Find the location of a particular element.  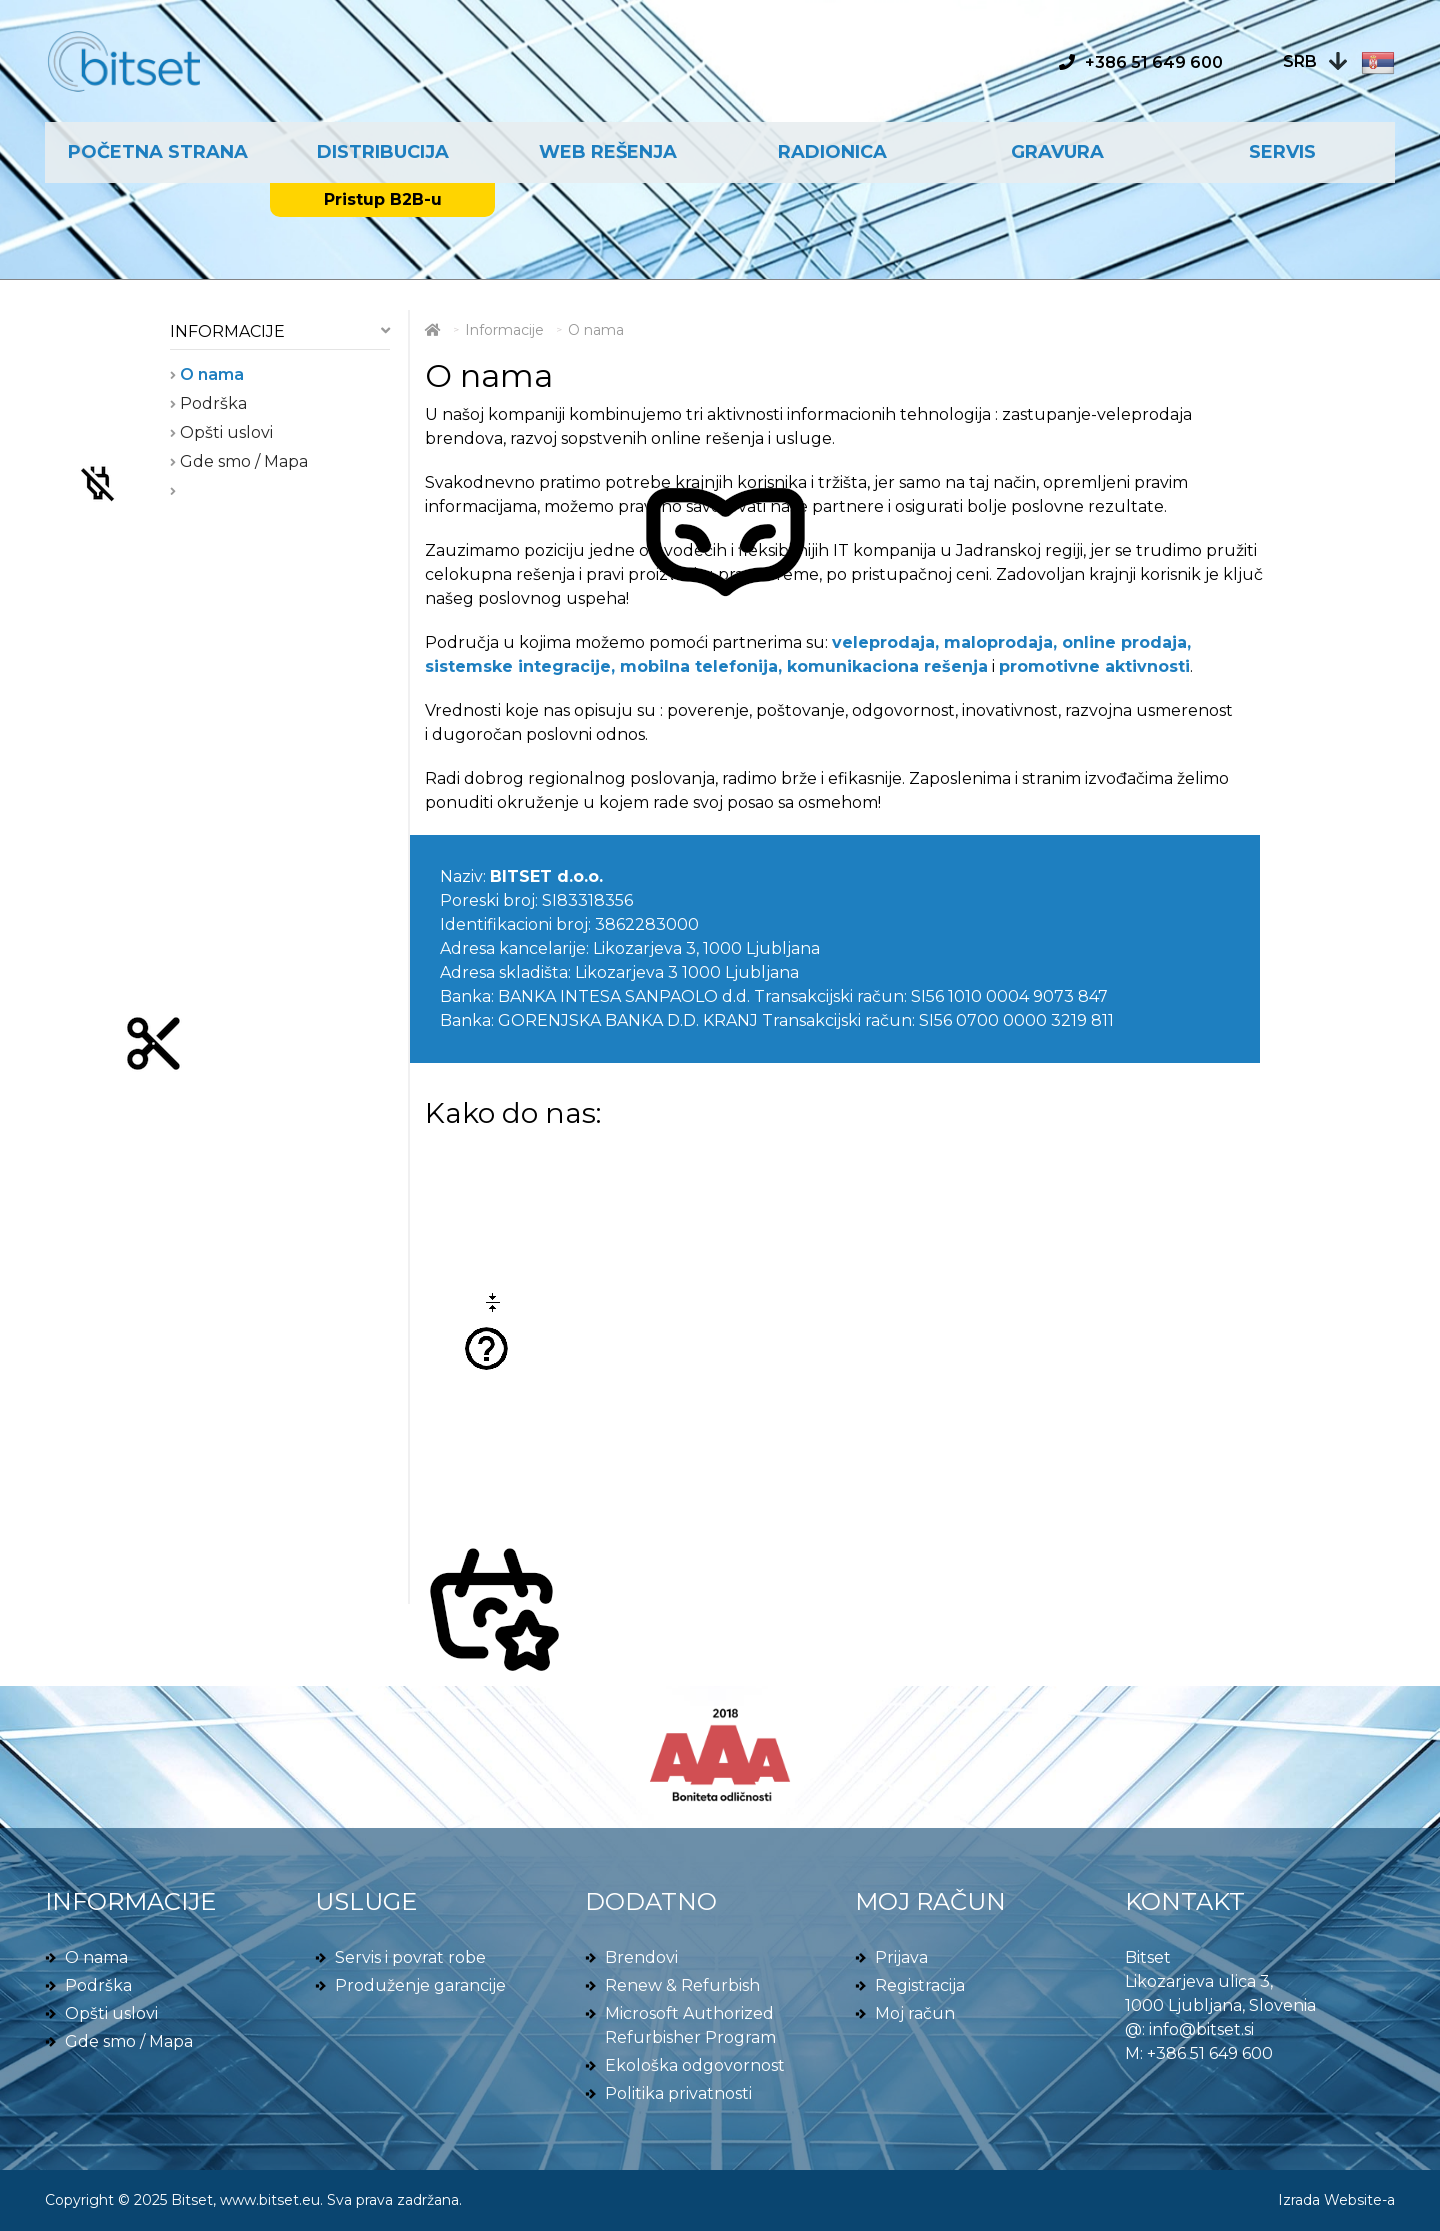

power is currently off or disconnected is located at coordinates (98, 483).